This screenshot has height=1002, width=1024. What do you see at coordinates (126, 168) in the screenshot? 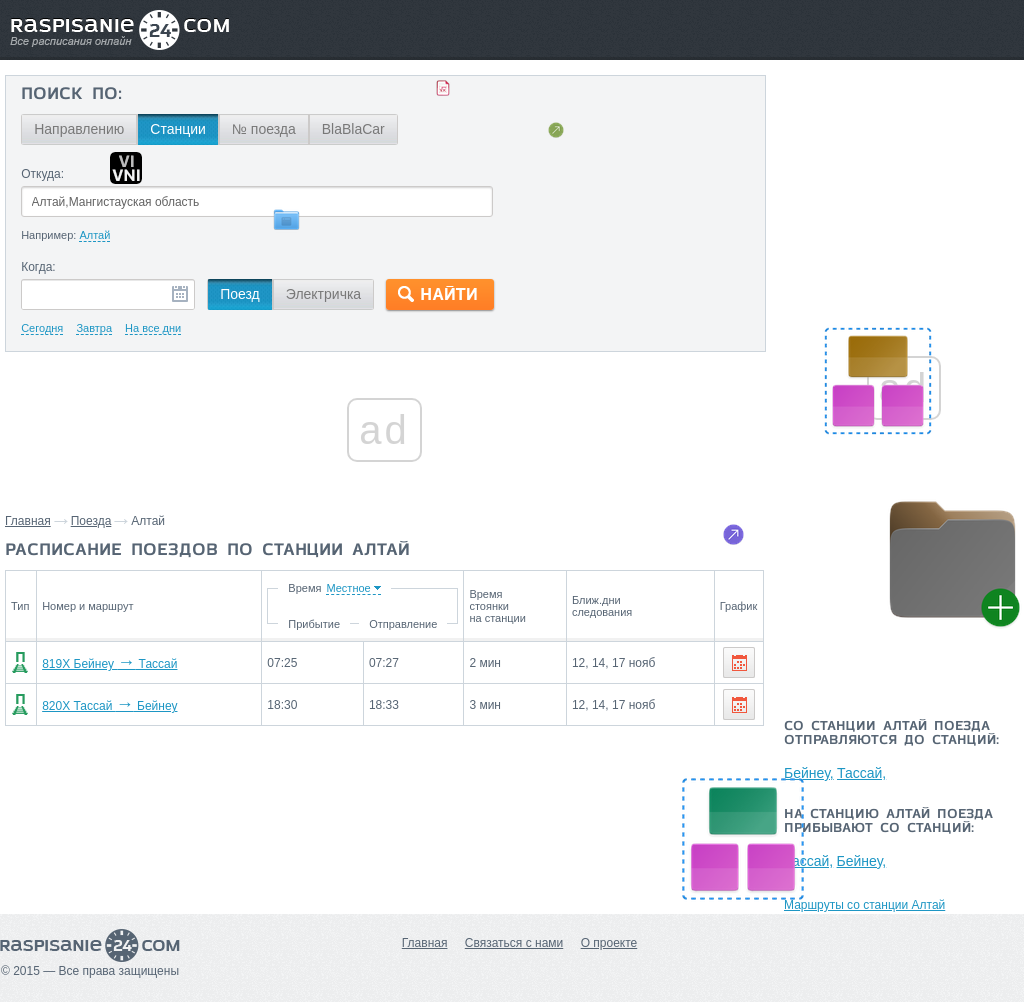
I see `switch to vietnamese keyboard input (vni encoding)` at bounding box center [126, 168].